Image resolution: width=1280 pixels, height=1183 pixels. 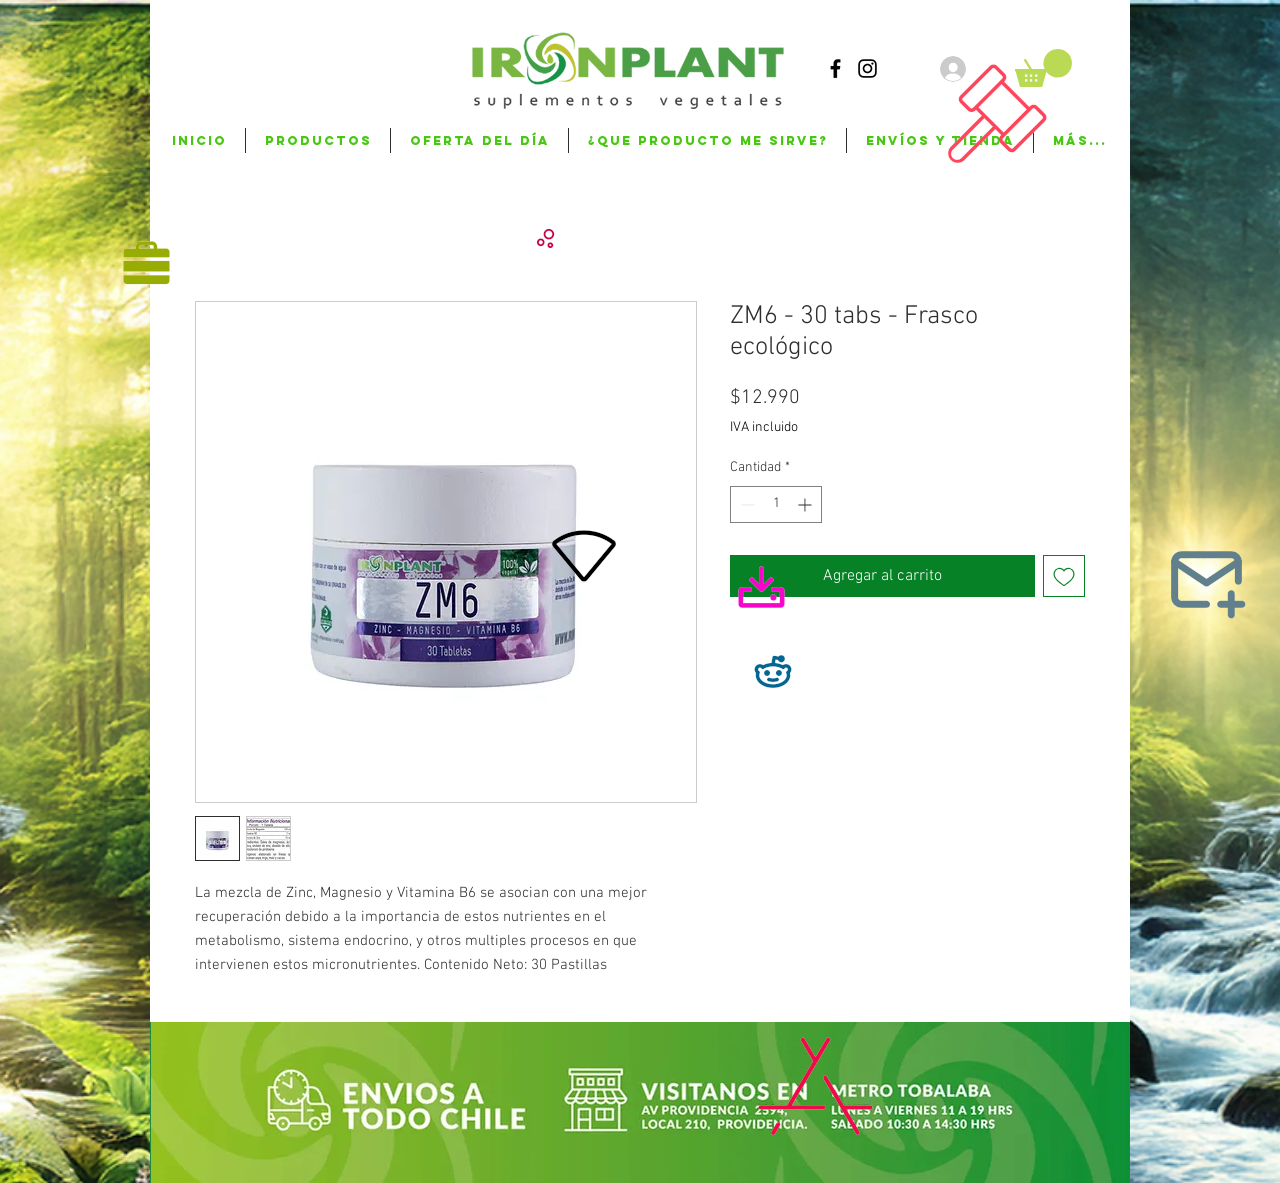 I want to click on access work or business documents, so click(x=146, y=264).